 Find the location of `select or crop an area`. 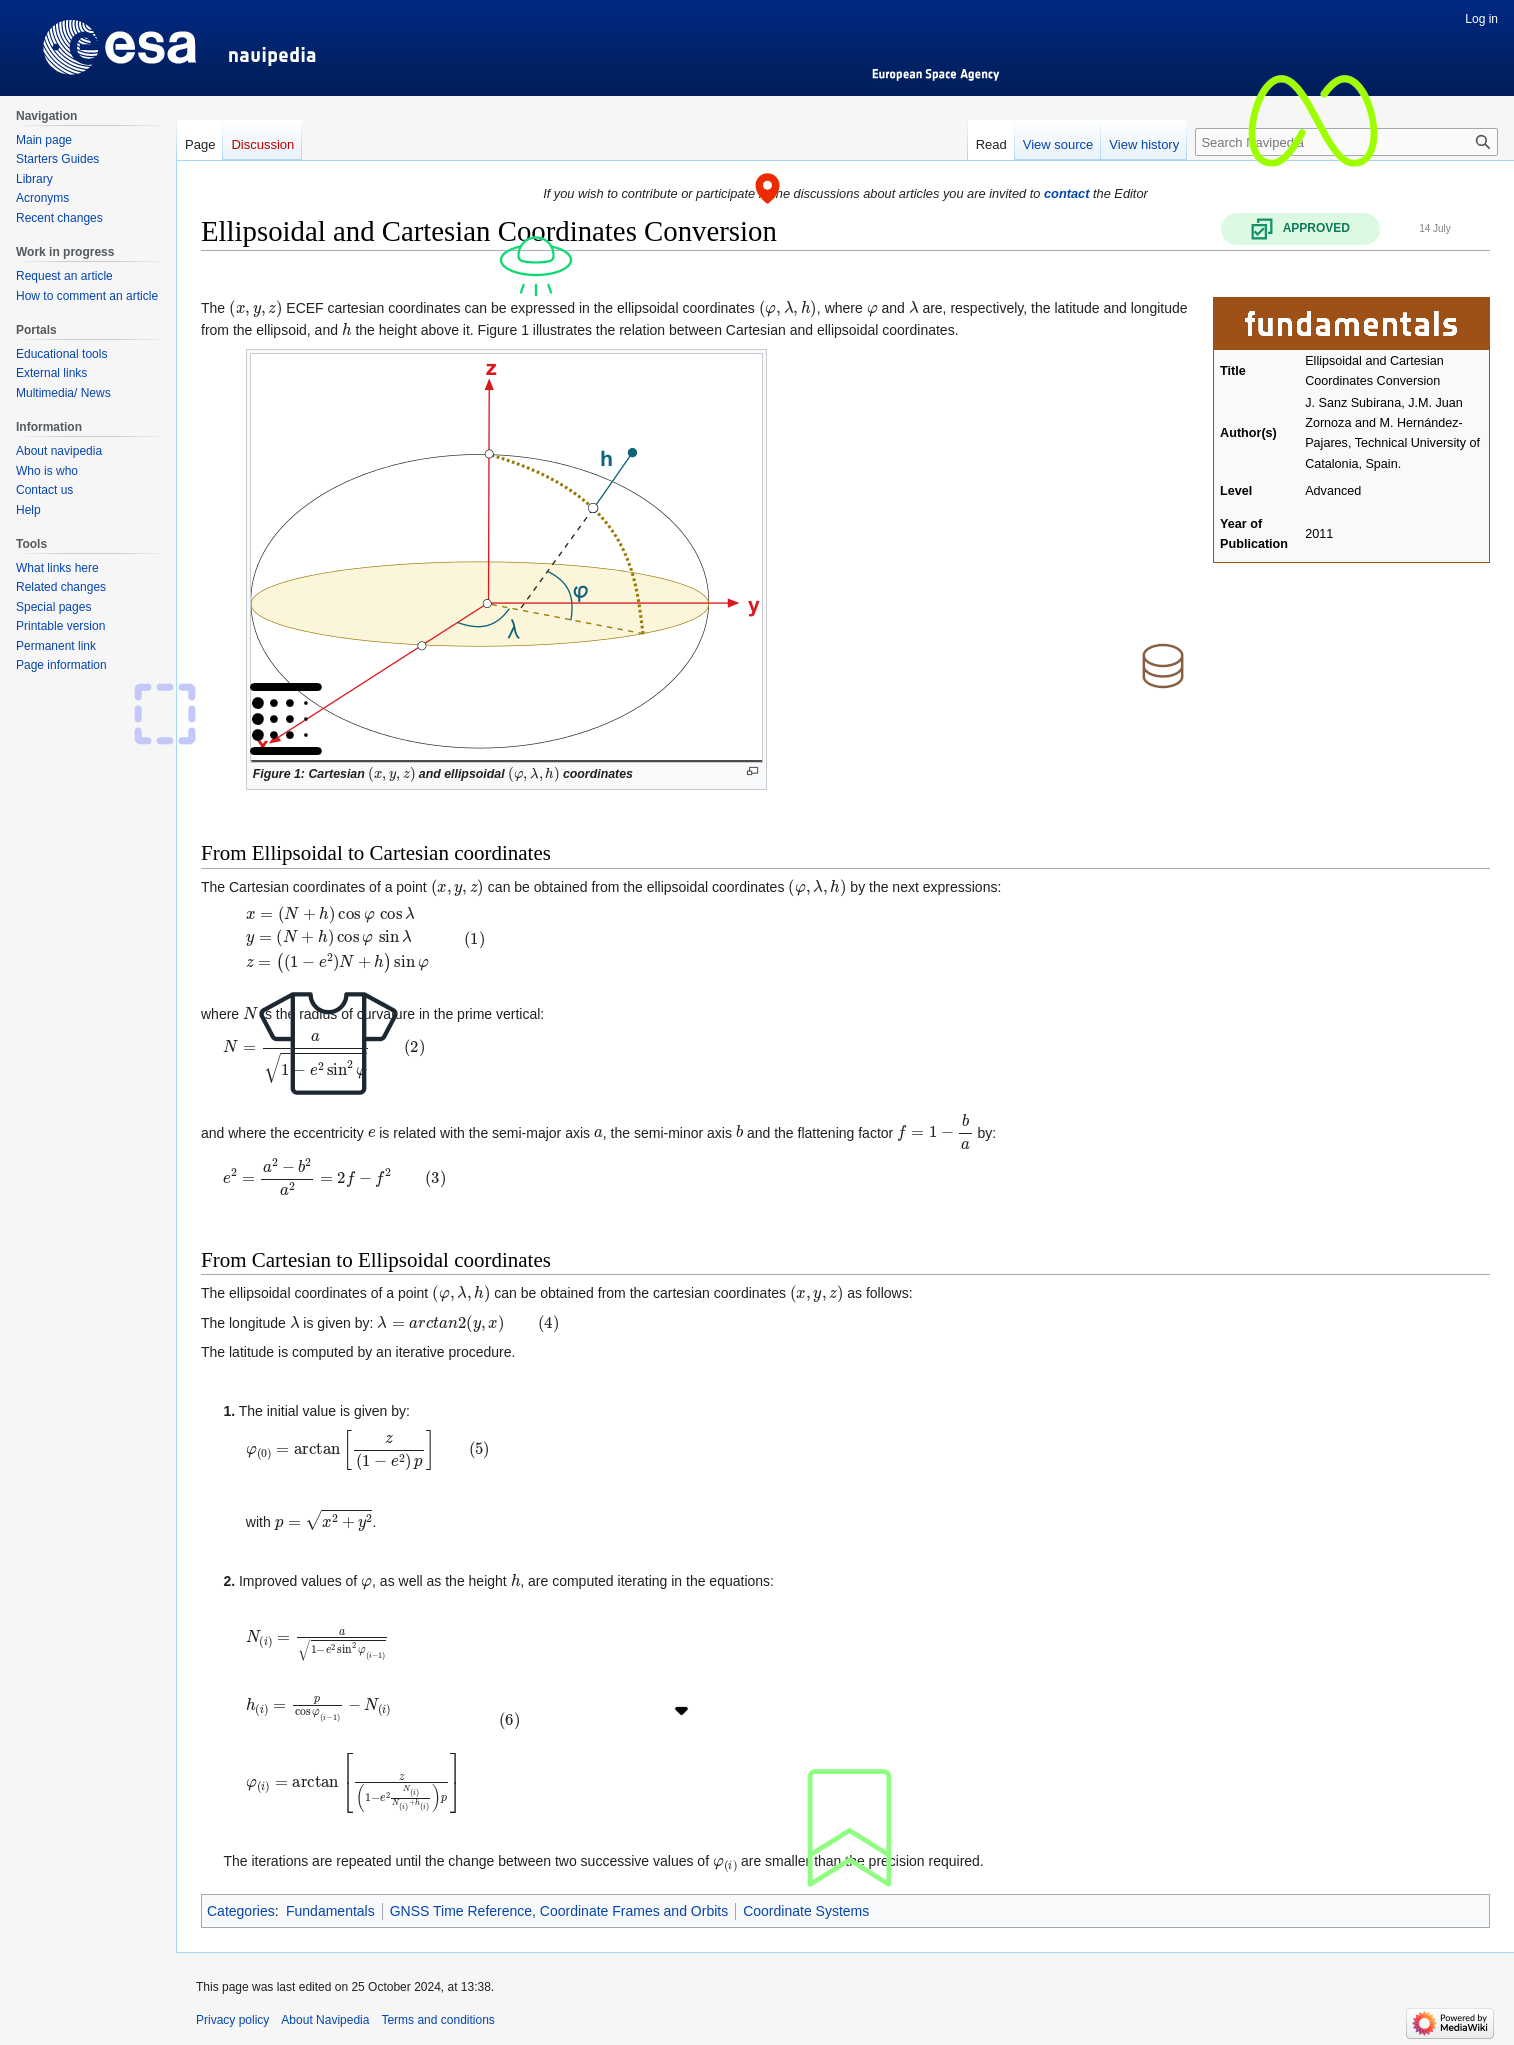

select or crop an area is located at coordinates (165, 714).